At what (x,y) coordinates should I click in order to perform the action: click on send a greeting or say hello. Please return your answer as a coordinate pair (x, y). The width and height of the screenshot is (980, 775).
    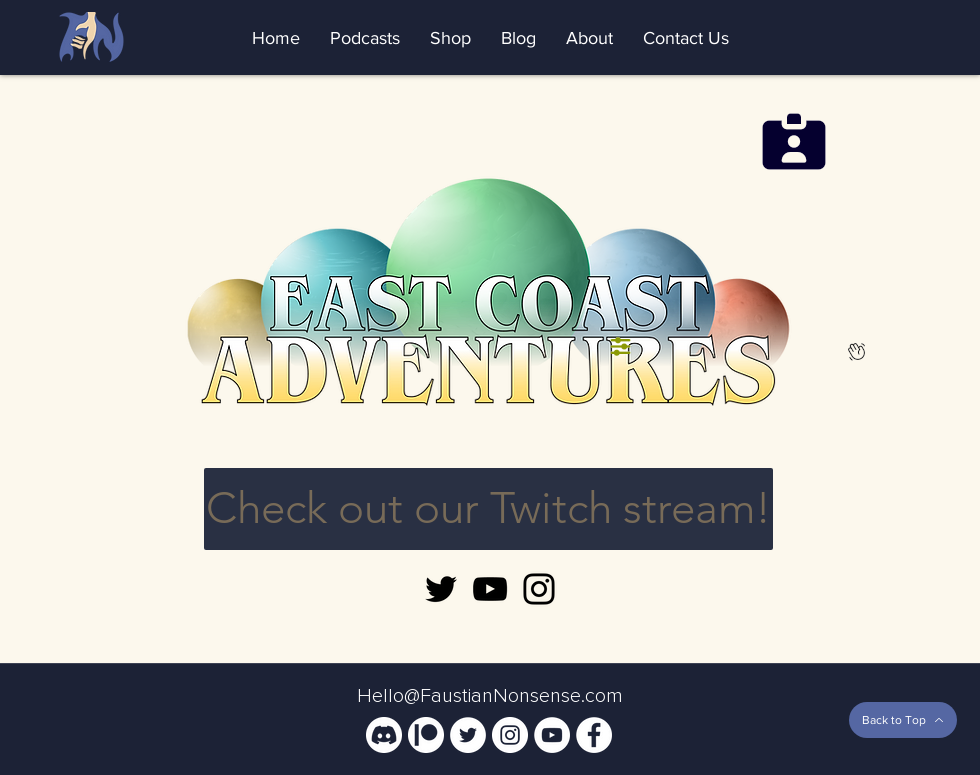
    Looking at the image, I should click on (856, 351).